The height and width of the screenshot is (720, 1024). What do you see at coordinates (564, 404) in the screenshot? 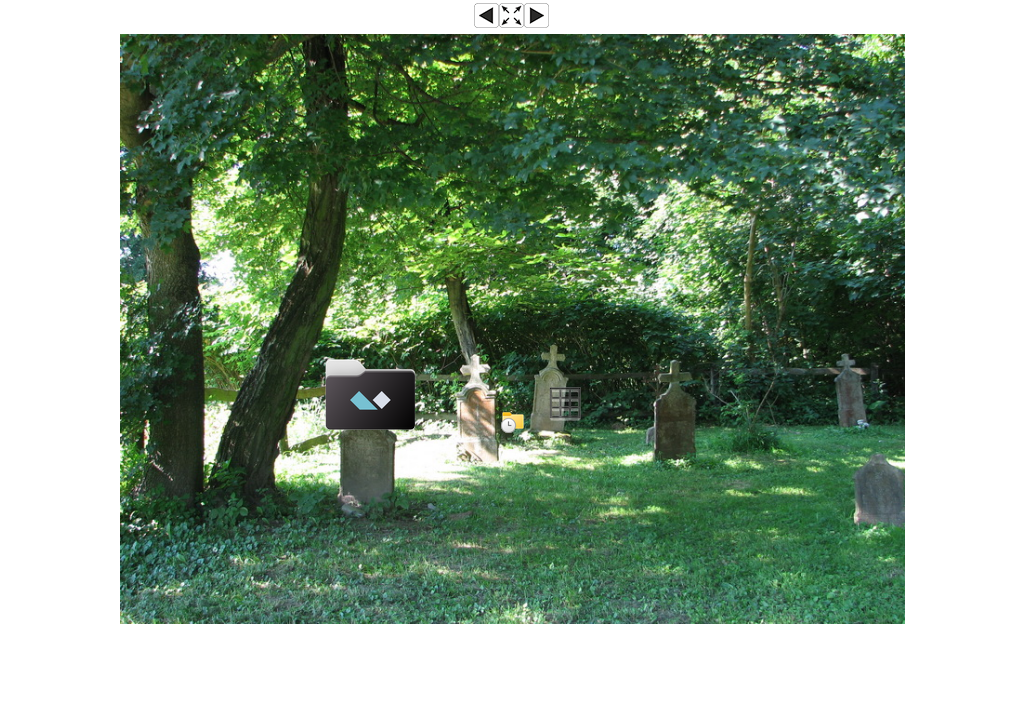
I see `switch to grid view layout` at bounding box center [564, 404].